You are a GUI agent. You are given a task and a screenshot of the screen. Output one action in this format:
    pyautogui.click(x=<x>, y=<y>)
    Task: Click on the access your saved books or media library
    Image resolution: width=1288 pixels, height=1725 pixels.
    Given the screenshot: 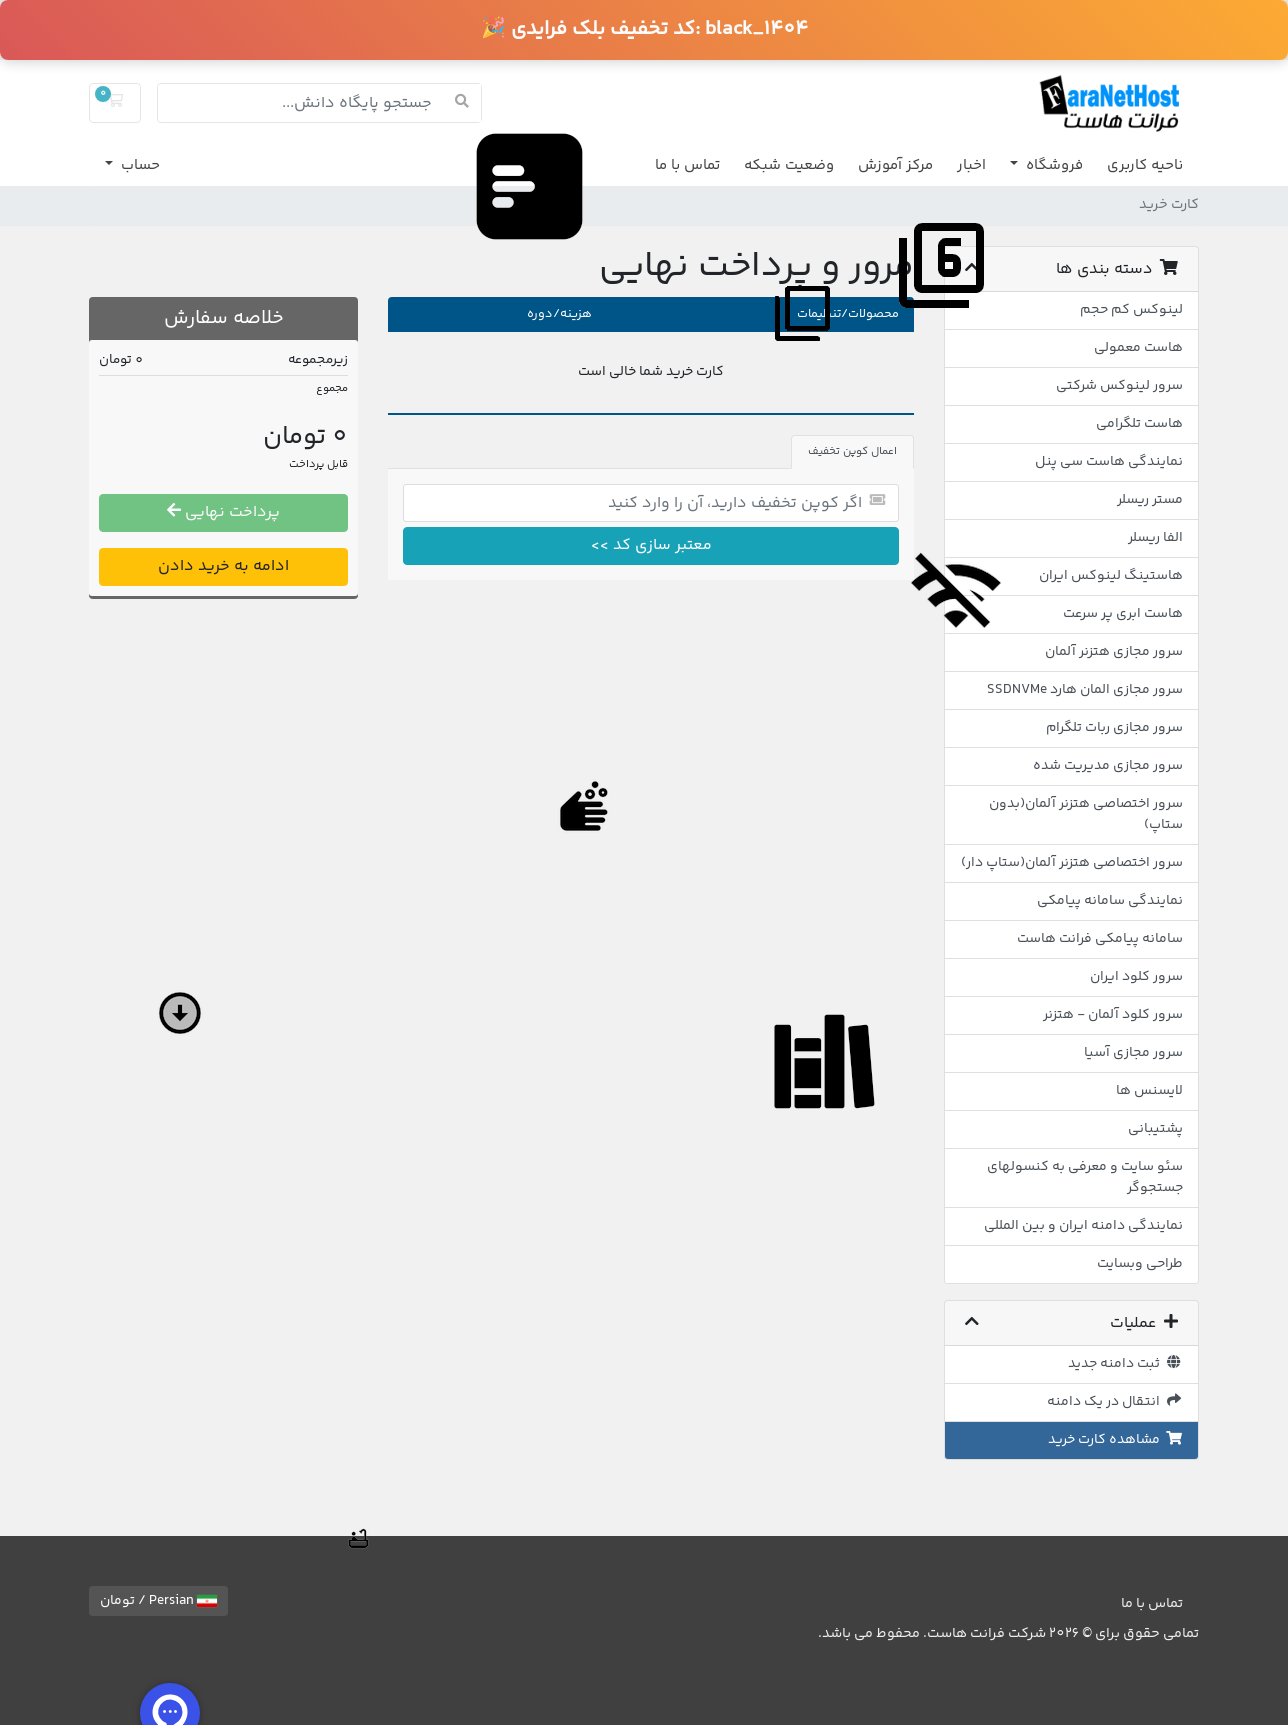 What is the action you would take?
    pyautogui.click(x=824, y=1061)
    